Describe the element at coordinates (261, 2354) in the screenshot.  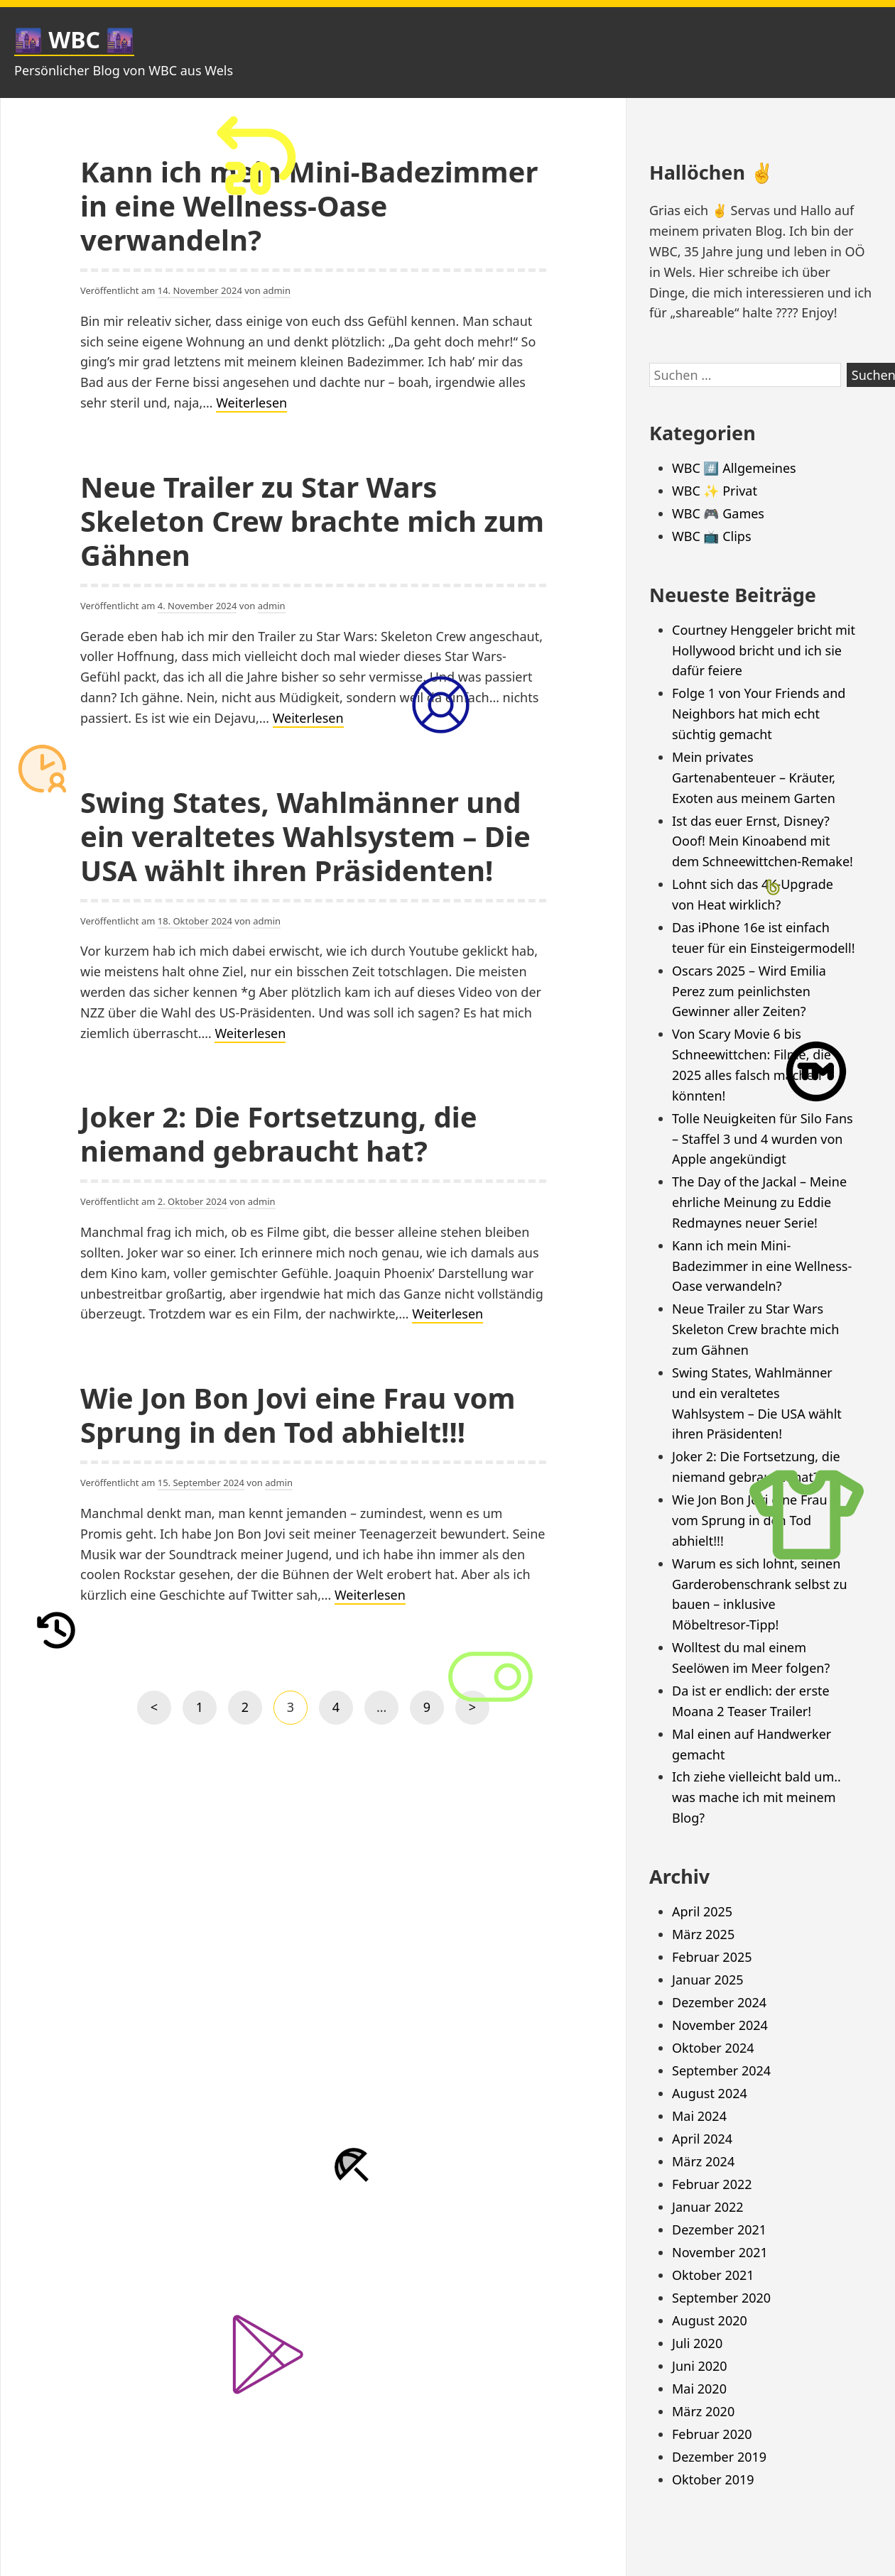
I see `open google play store` at that location.